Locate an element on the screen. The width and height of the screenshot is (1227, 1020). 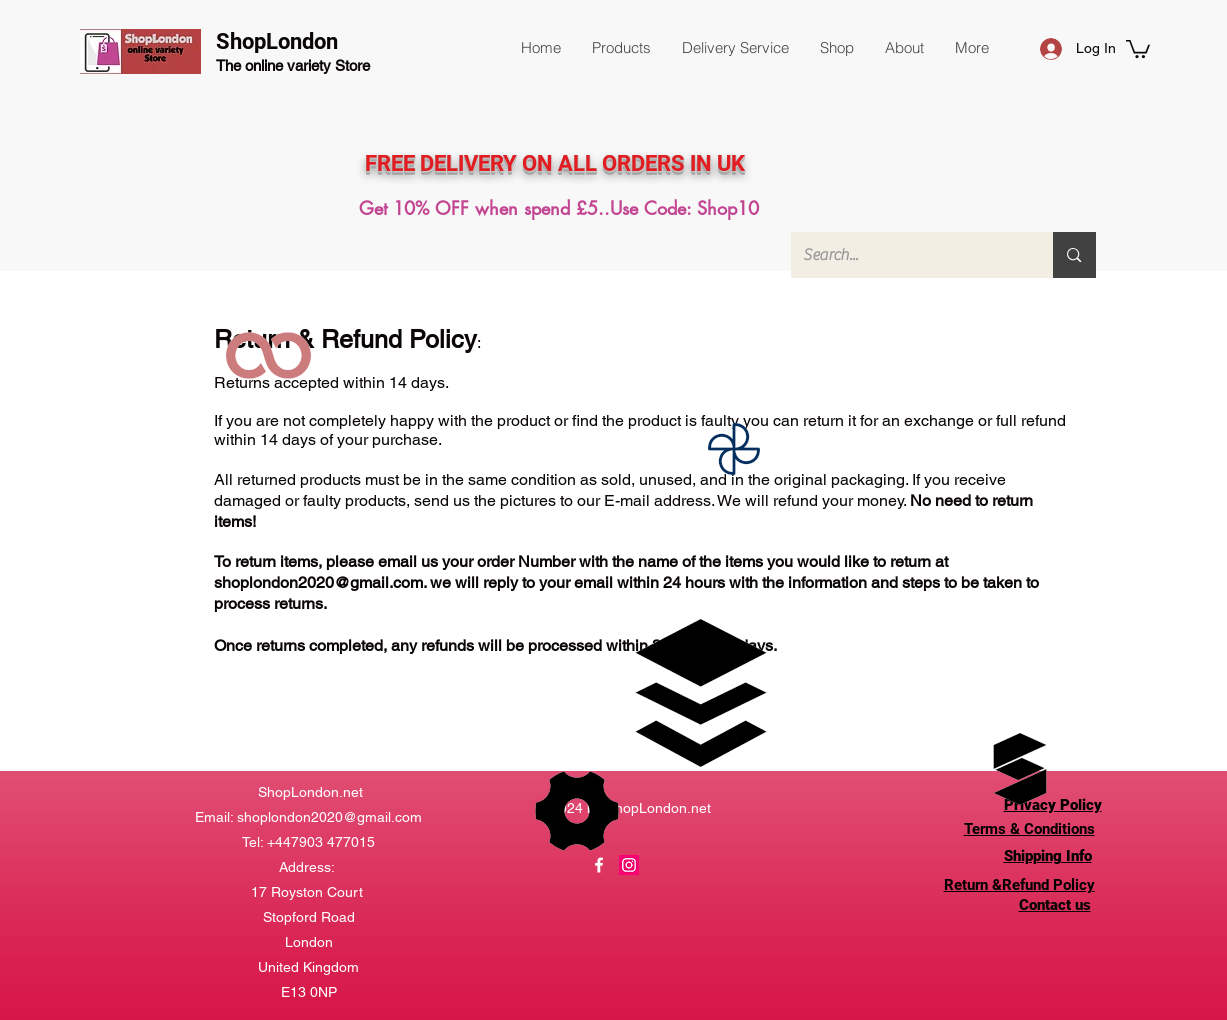
buffer social media management app logo is located at coordinates (701, 693).